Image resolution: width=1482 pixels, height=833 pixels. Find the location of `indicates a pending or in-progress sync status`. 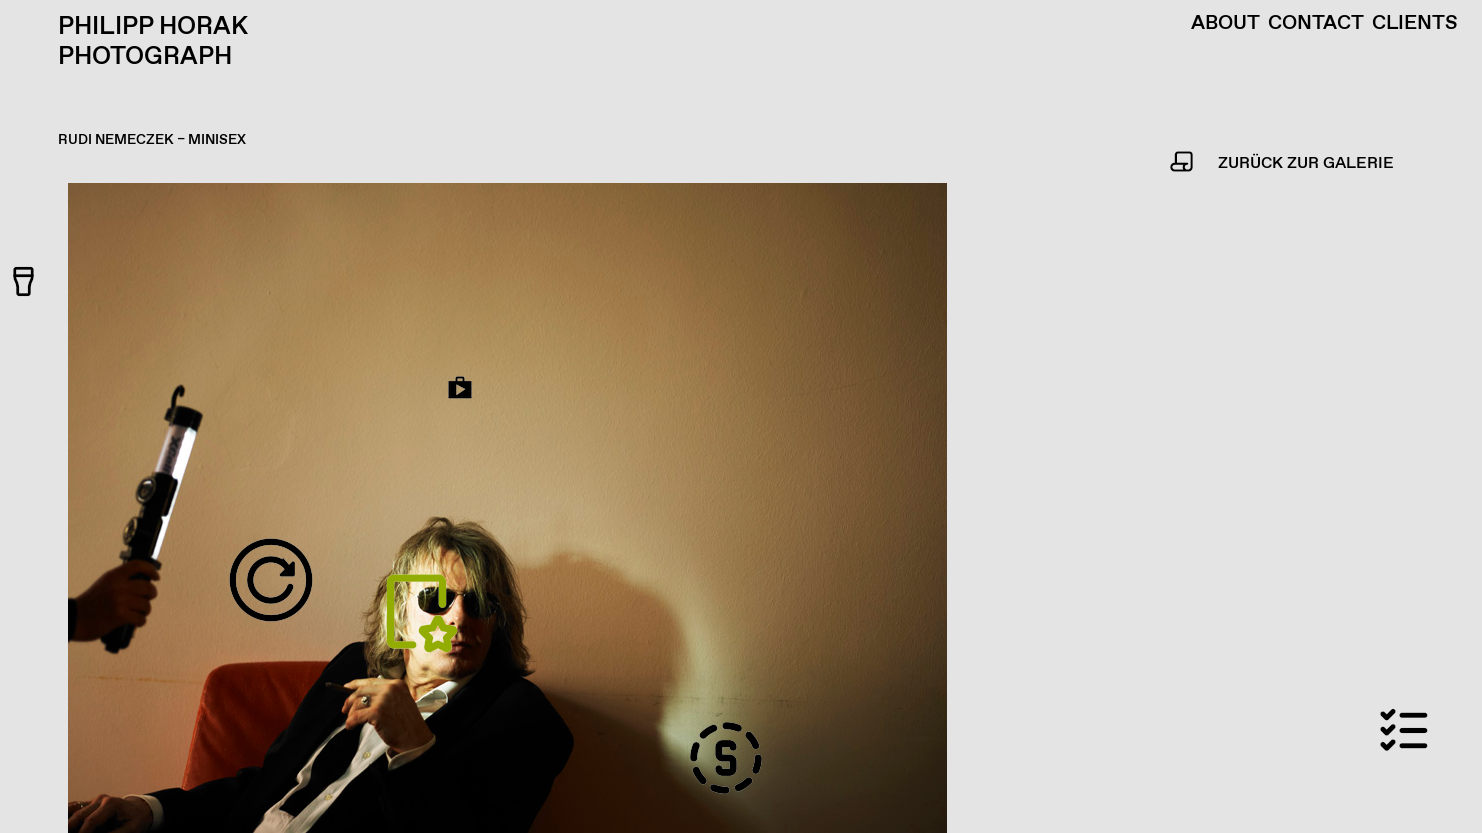

indicates a pending or in-progress sync status is located at coordinates (726, 758).